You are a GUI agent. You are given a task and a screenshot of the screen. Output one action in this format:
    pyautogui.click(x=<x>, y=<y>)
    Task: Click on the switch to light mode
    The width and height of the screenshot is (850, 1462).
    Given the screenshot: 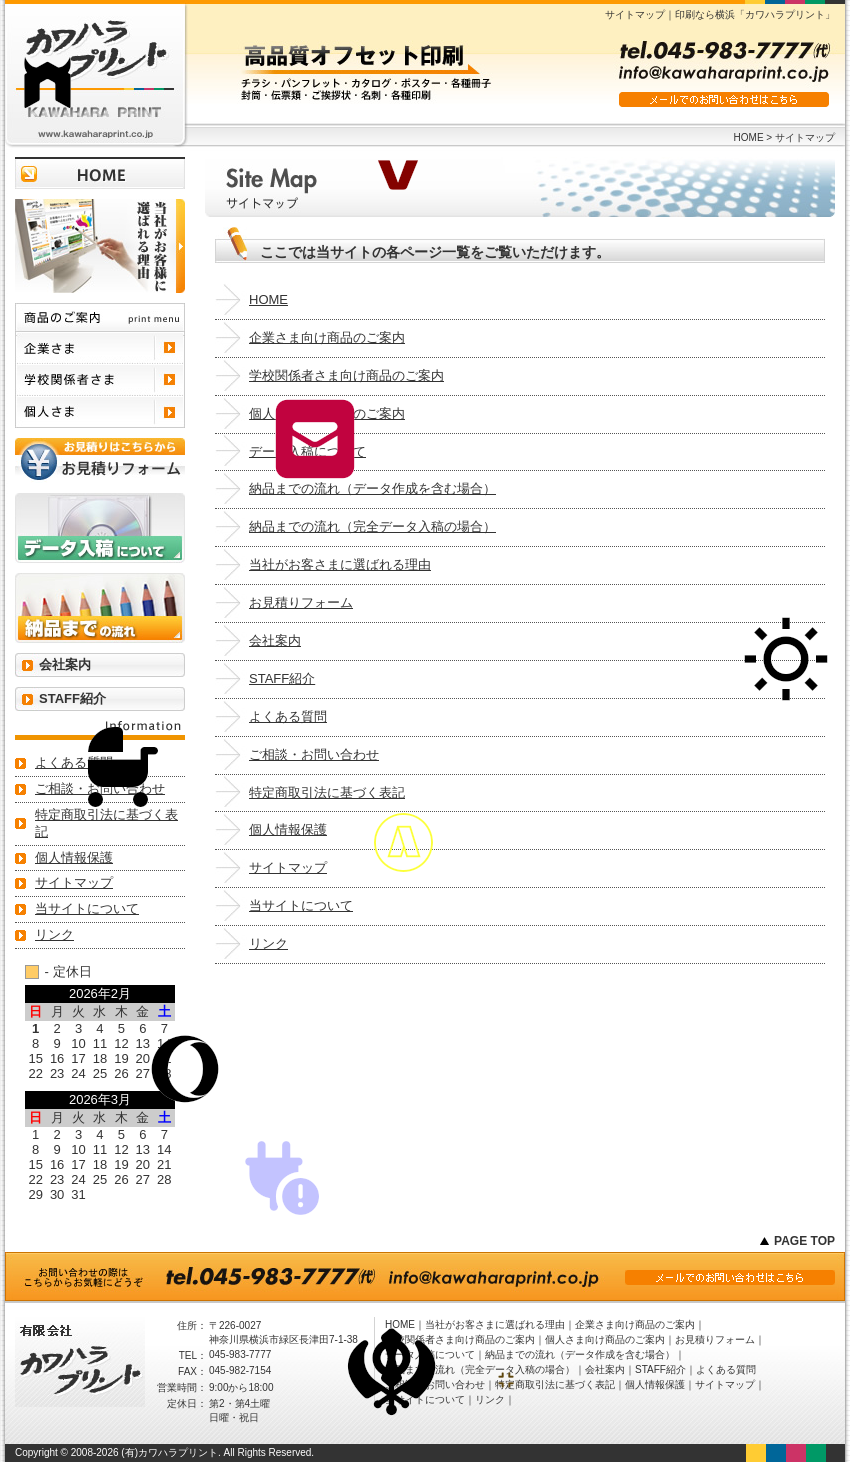 What is the action you would take?
    pyautogui.click(x=786, y=659)
    